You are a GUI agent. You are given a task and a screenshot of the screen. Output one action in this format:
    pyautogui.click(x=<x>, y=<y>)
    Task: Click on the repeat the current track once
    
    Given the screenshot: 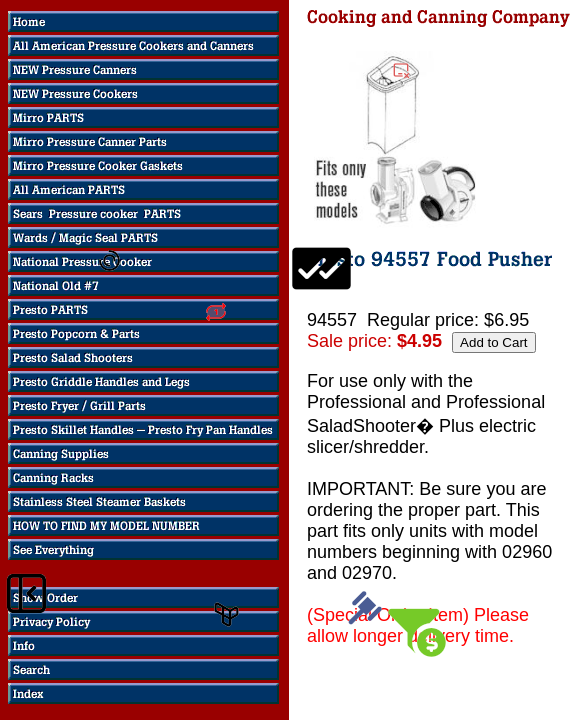 What is the action you would take?
    pyautogui.click(x=216, y=312)
    